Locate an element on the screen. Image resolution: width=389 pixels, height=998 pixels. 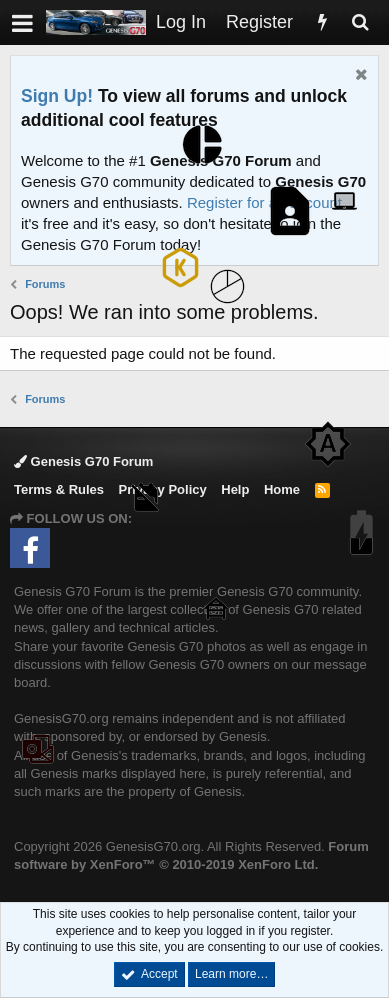
view home exterior or siding options is located at coordinates (216, 609).